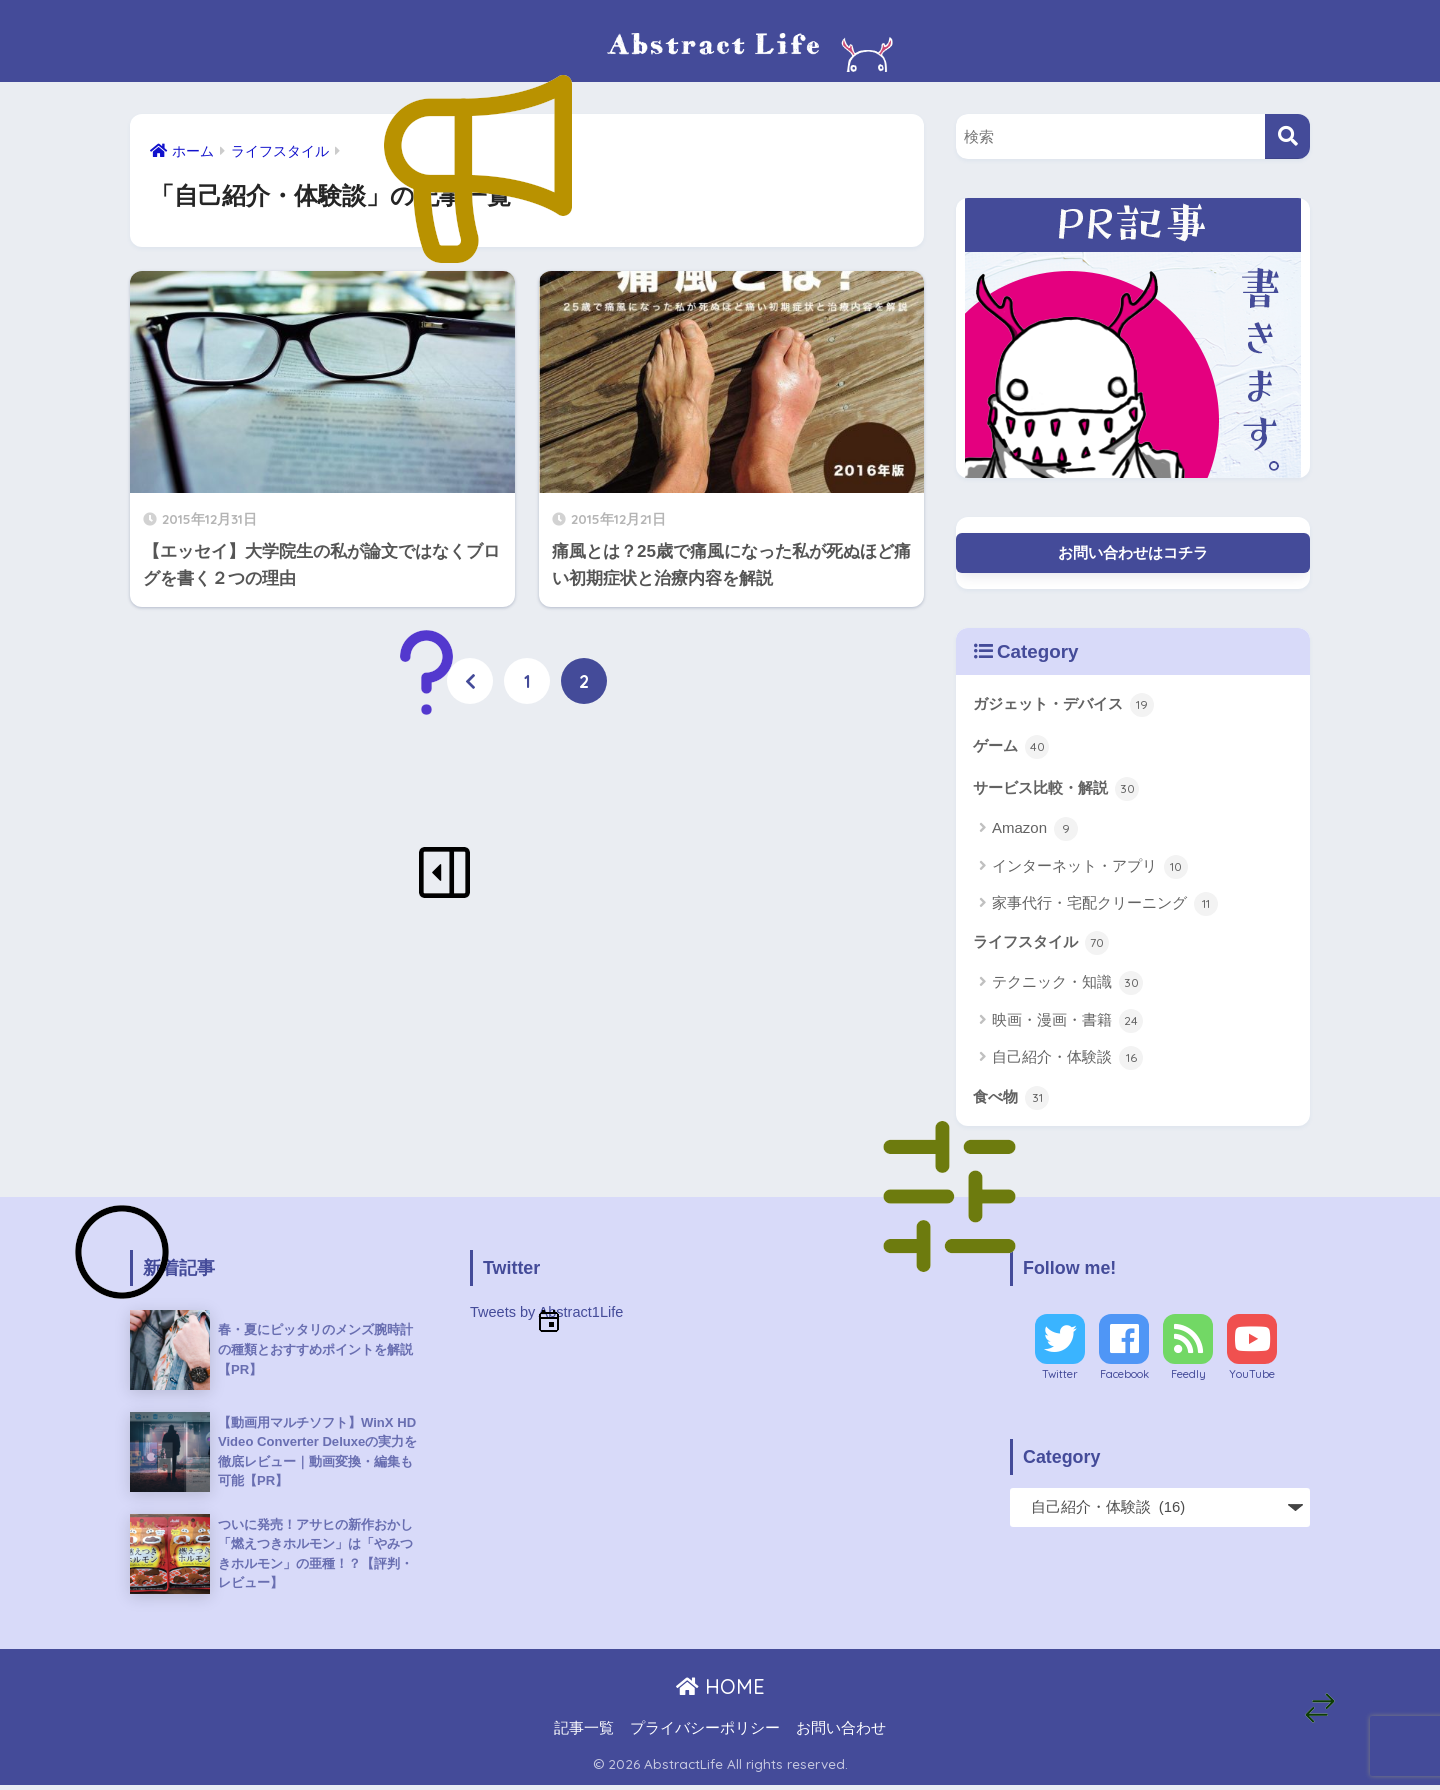  Describe the element at coordinates (426, 672) in the screenshot. I see `access help or support` at that location.